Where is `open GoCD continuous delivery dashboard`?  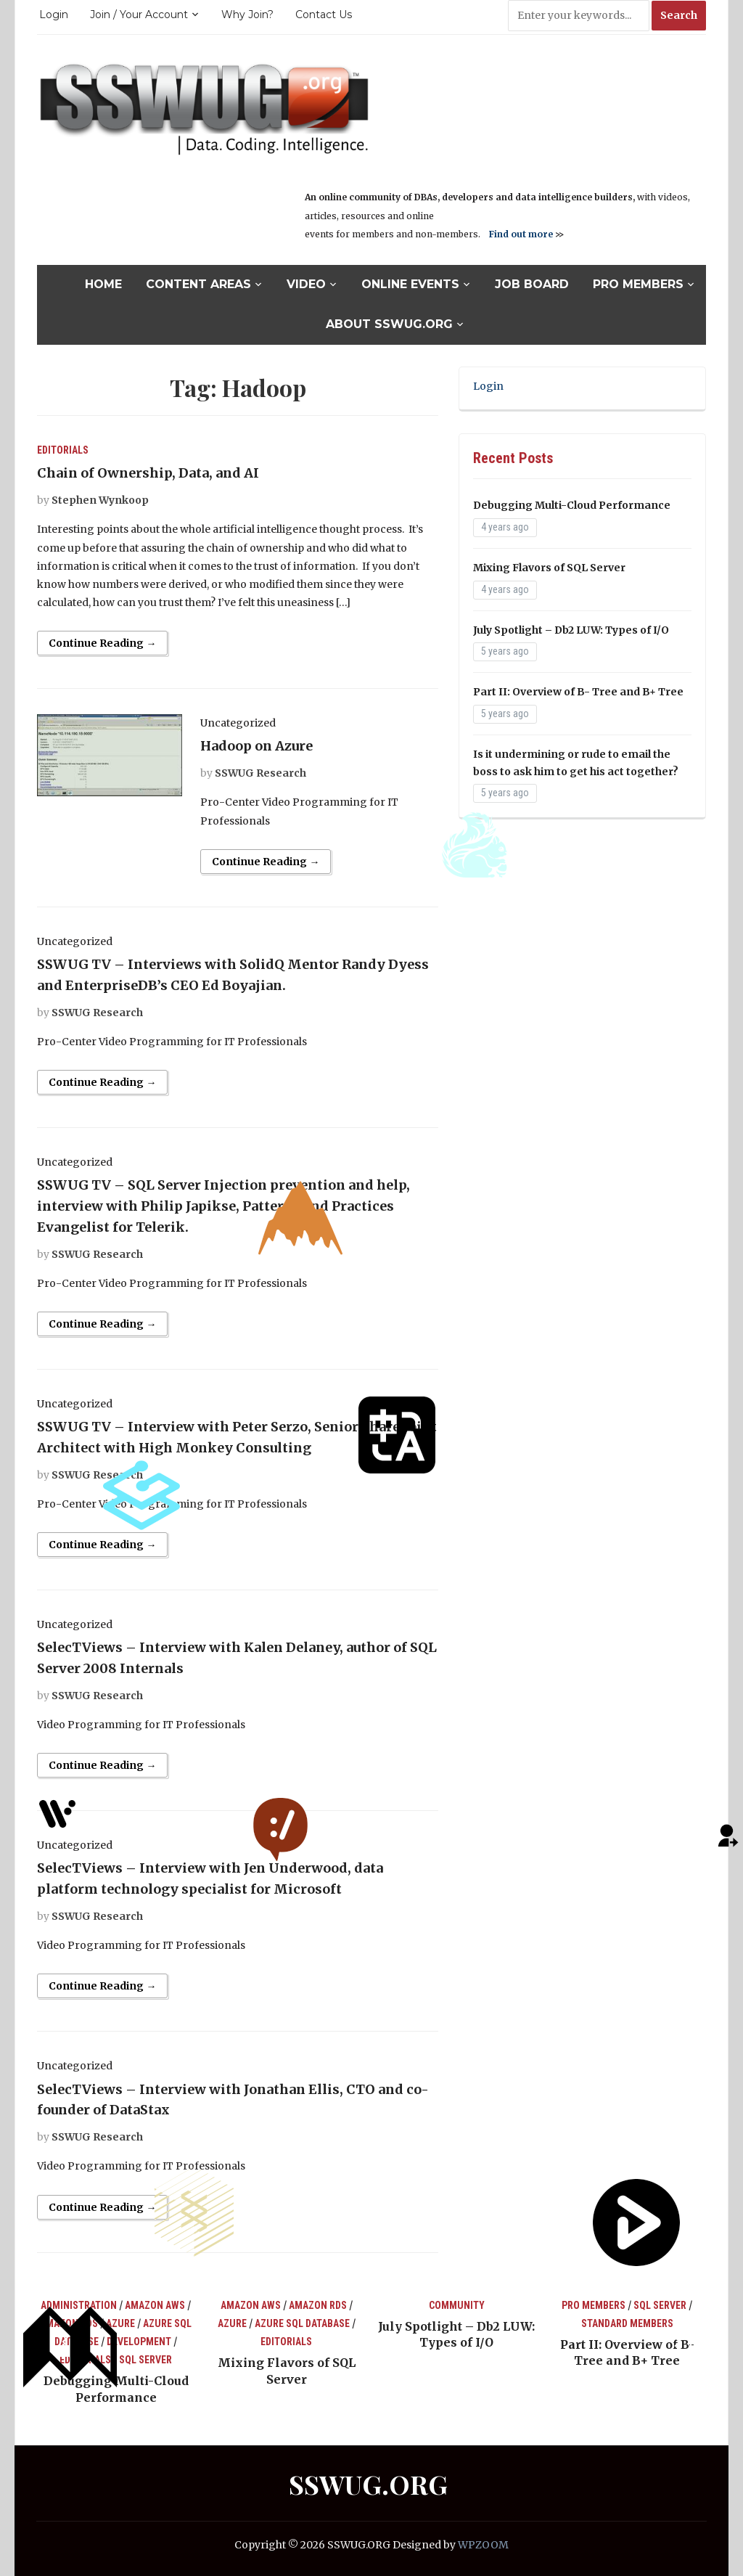 open GoCD continuous delivery dashboard is located at coordinates (636, 2223).